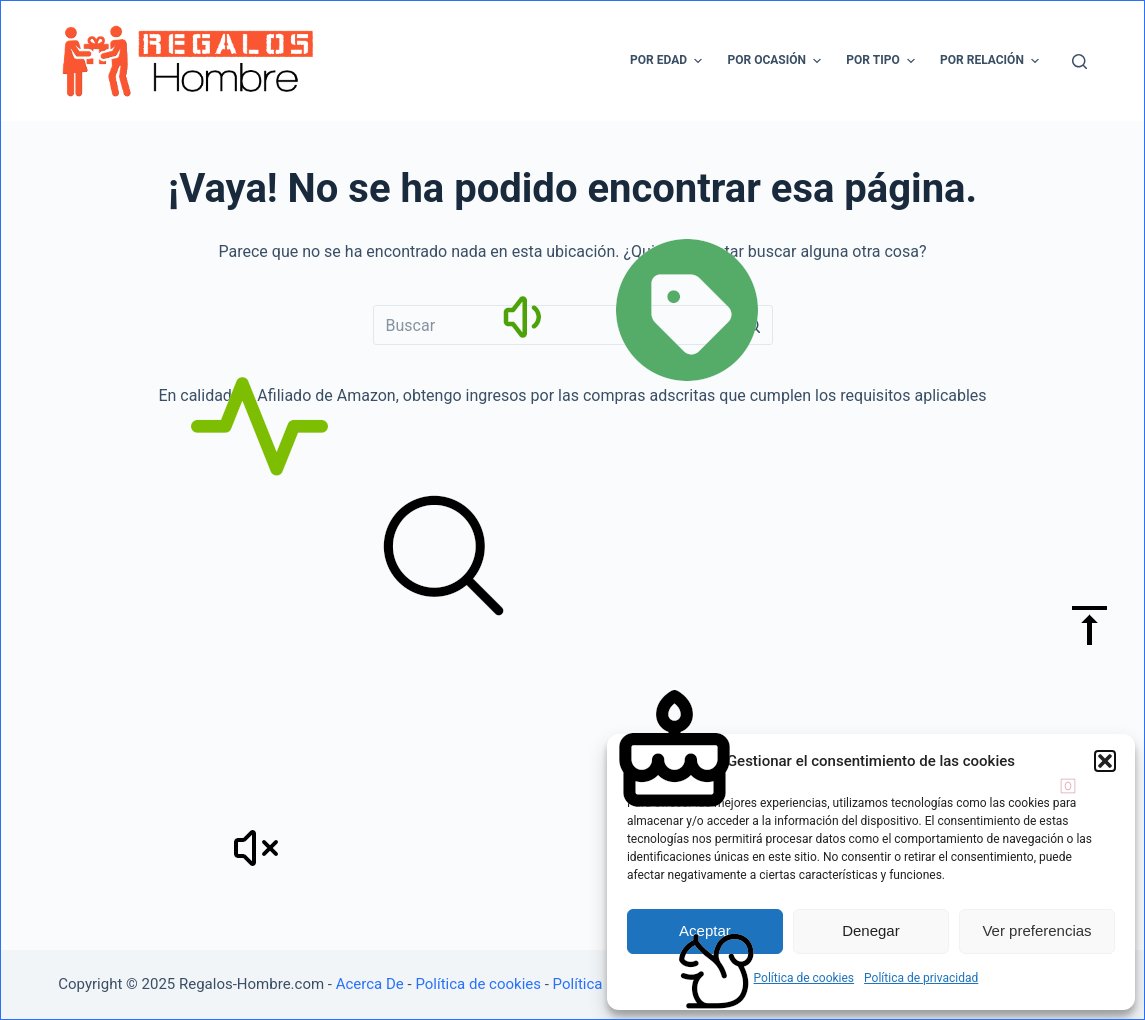  What do you see at coordinates (256, 848) in the screenshot?
I see `mute audio` at bounding box center [256, 848].